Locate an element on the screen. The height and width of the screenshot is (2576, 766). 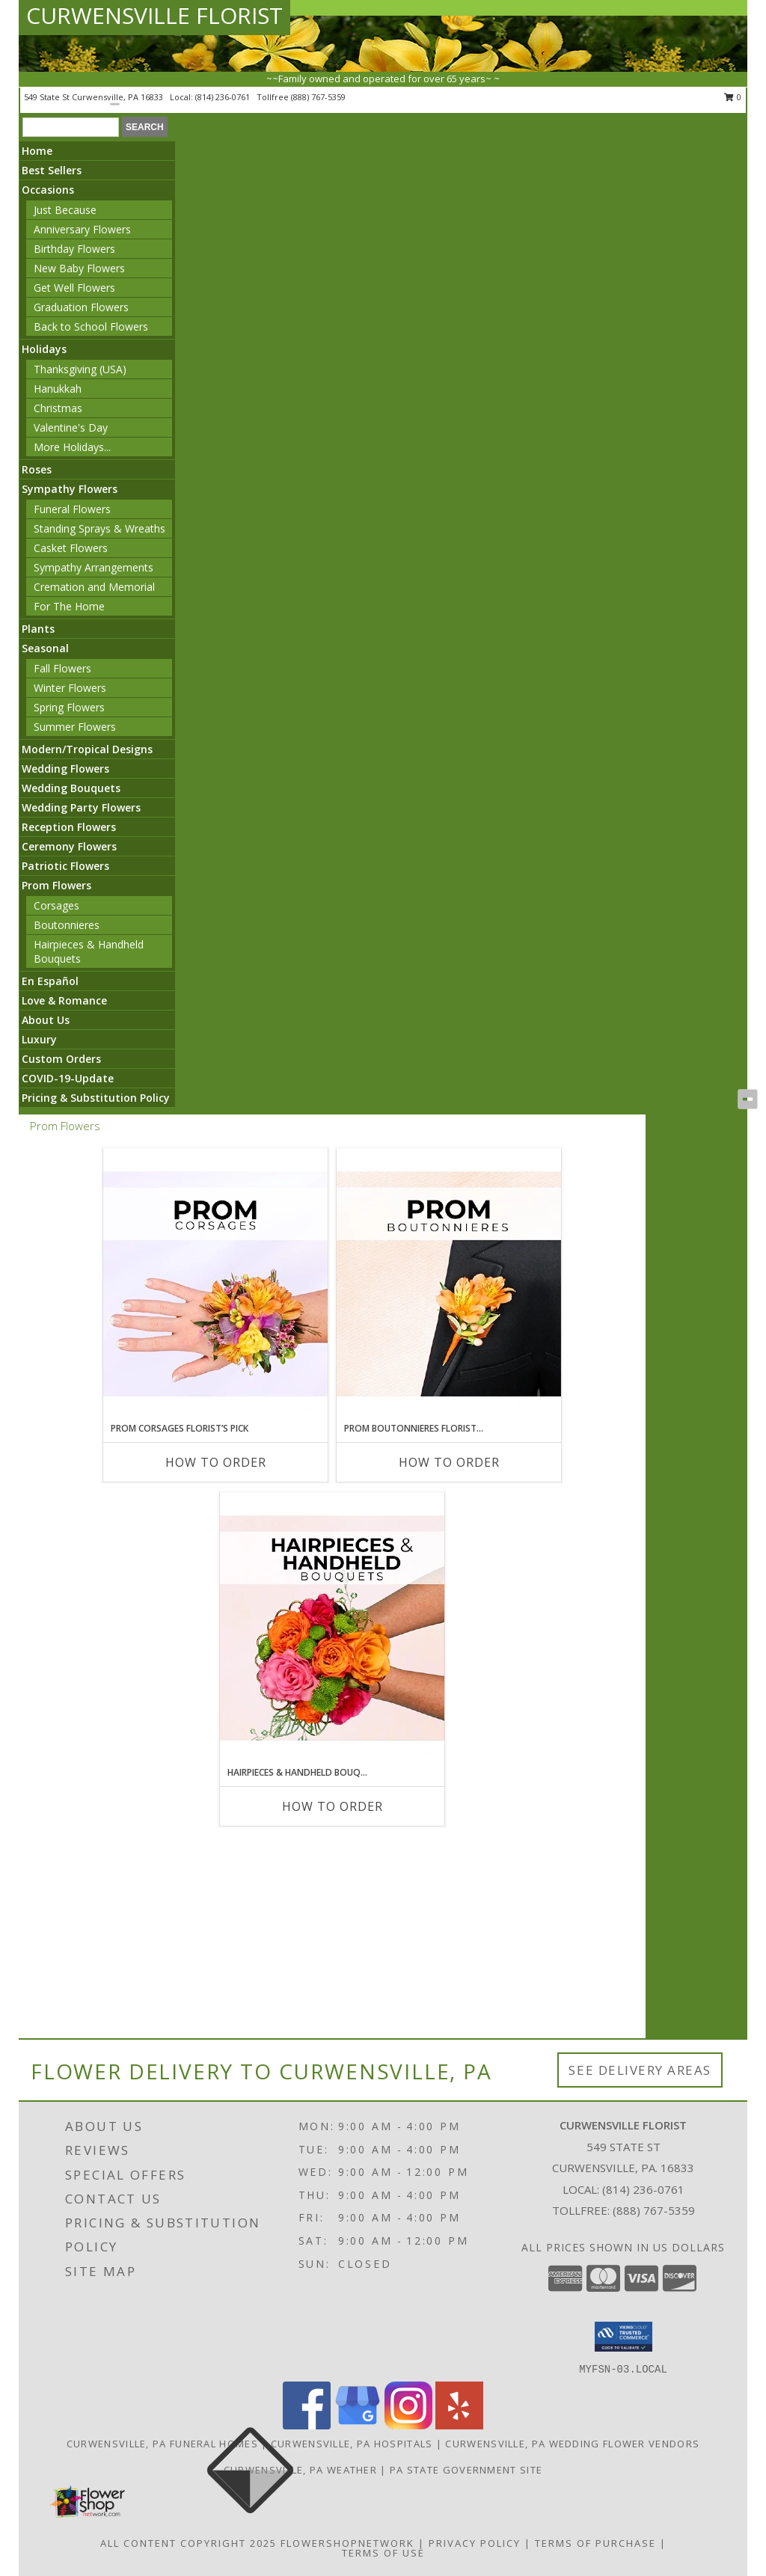
open fragments torrent client is located at coordinates (250, 2470).